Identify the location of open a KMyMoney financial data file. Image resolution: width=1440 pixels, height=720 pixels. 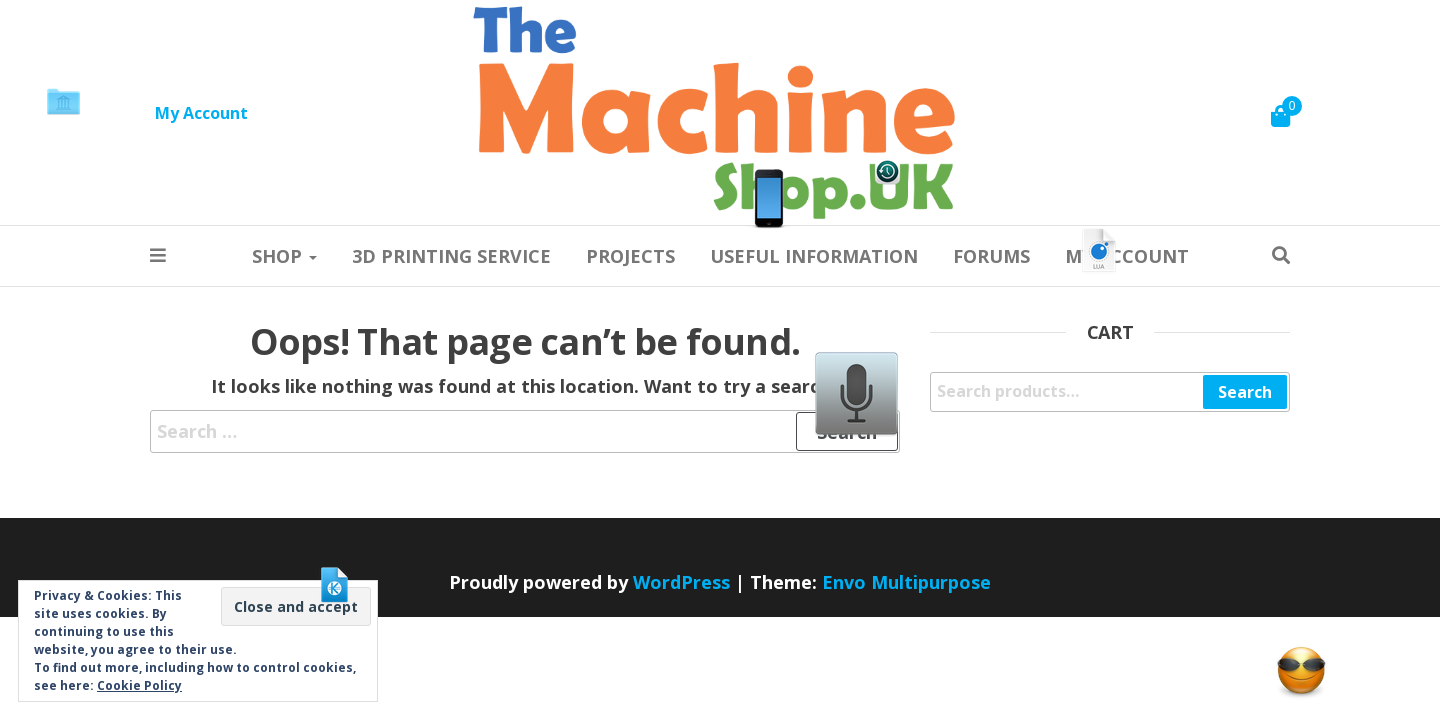
(334, 585).